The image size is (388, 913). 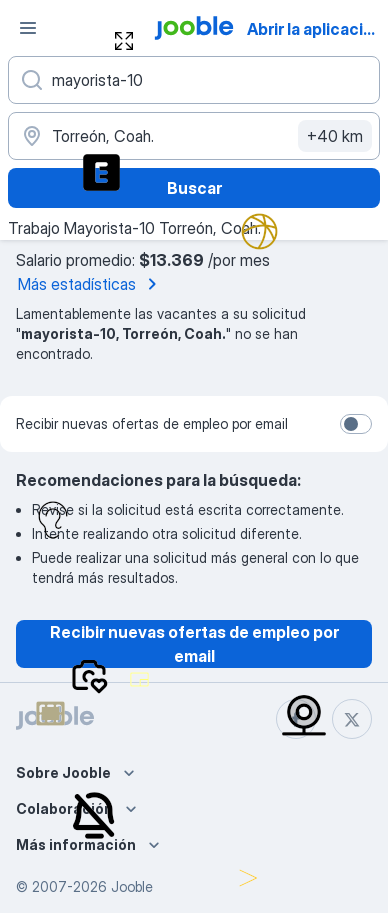 What do you see at coordinates (53, 520) in the screenshot?
I see `access audio or sound settings` at bounding box center [53, 520].